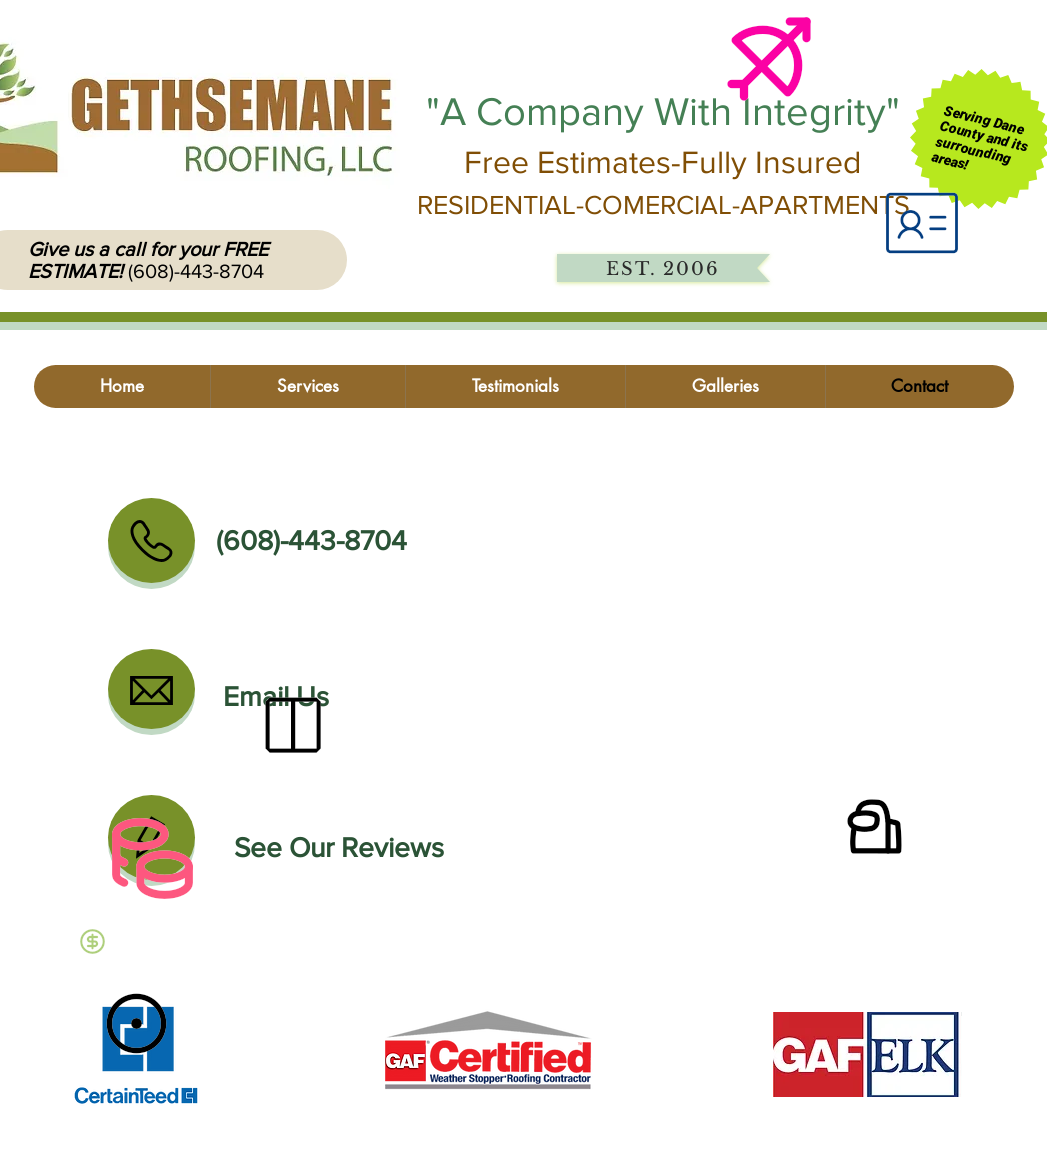 The height and width of the screenshot is (1150, 1047). What do you see at coordinates (769, 59) in the screenshot?
I see `archery or bow-related feature` at bounding box center [769, 59].